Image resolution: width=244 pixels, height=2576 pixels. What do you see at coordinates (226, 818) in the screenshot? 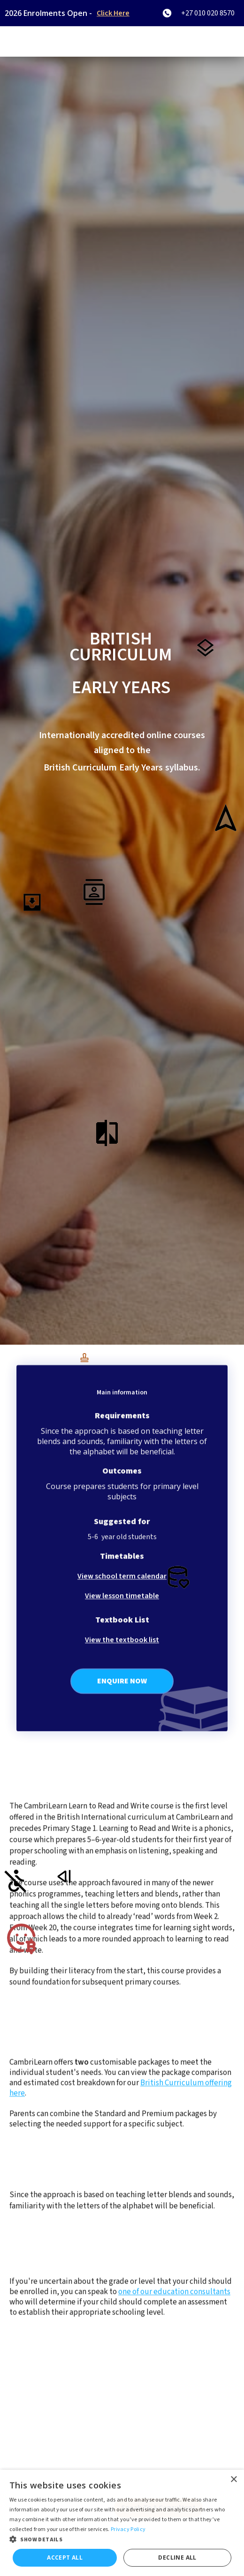
I see `start navigation to destination` at bounding box center [226, 818].